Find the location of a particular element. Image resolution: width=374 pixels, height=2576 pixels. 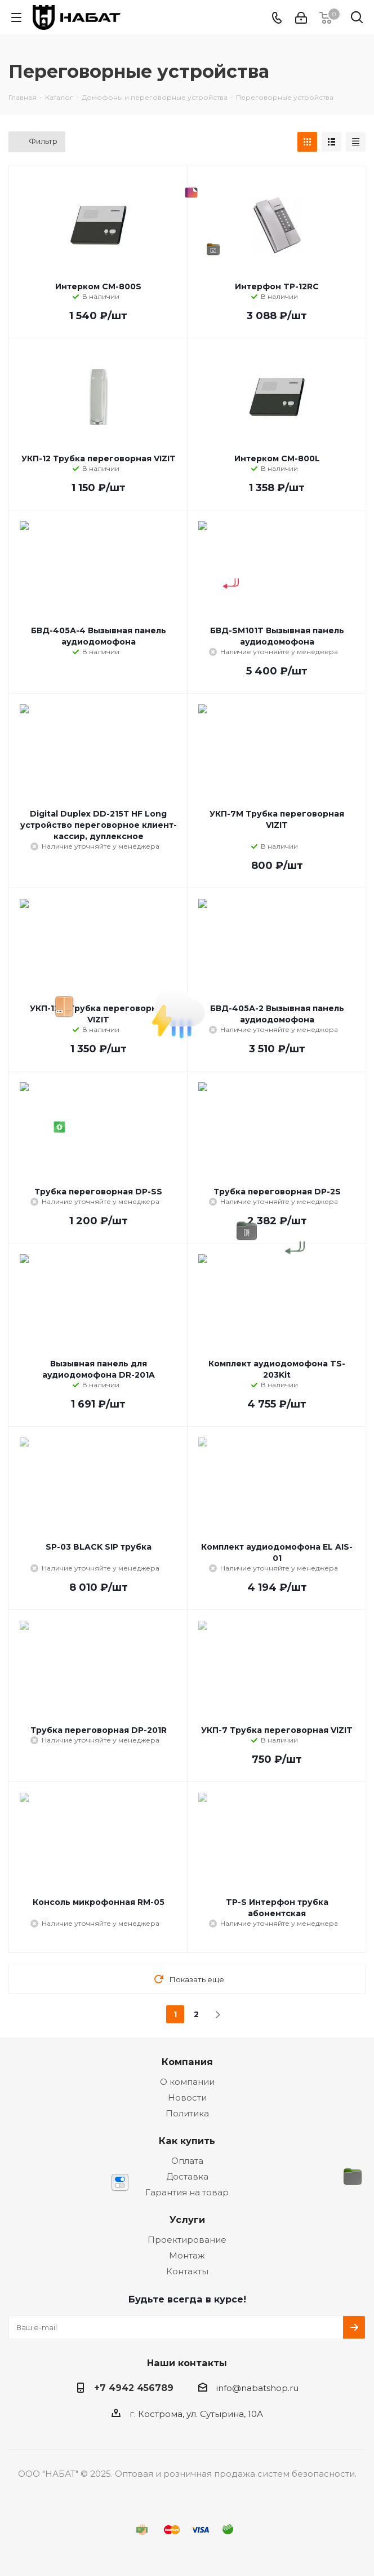

indicates stormy weather conditions is located at coordinates (179, 1013).